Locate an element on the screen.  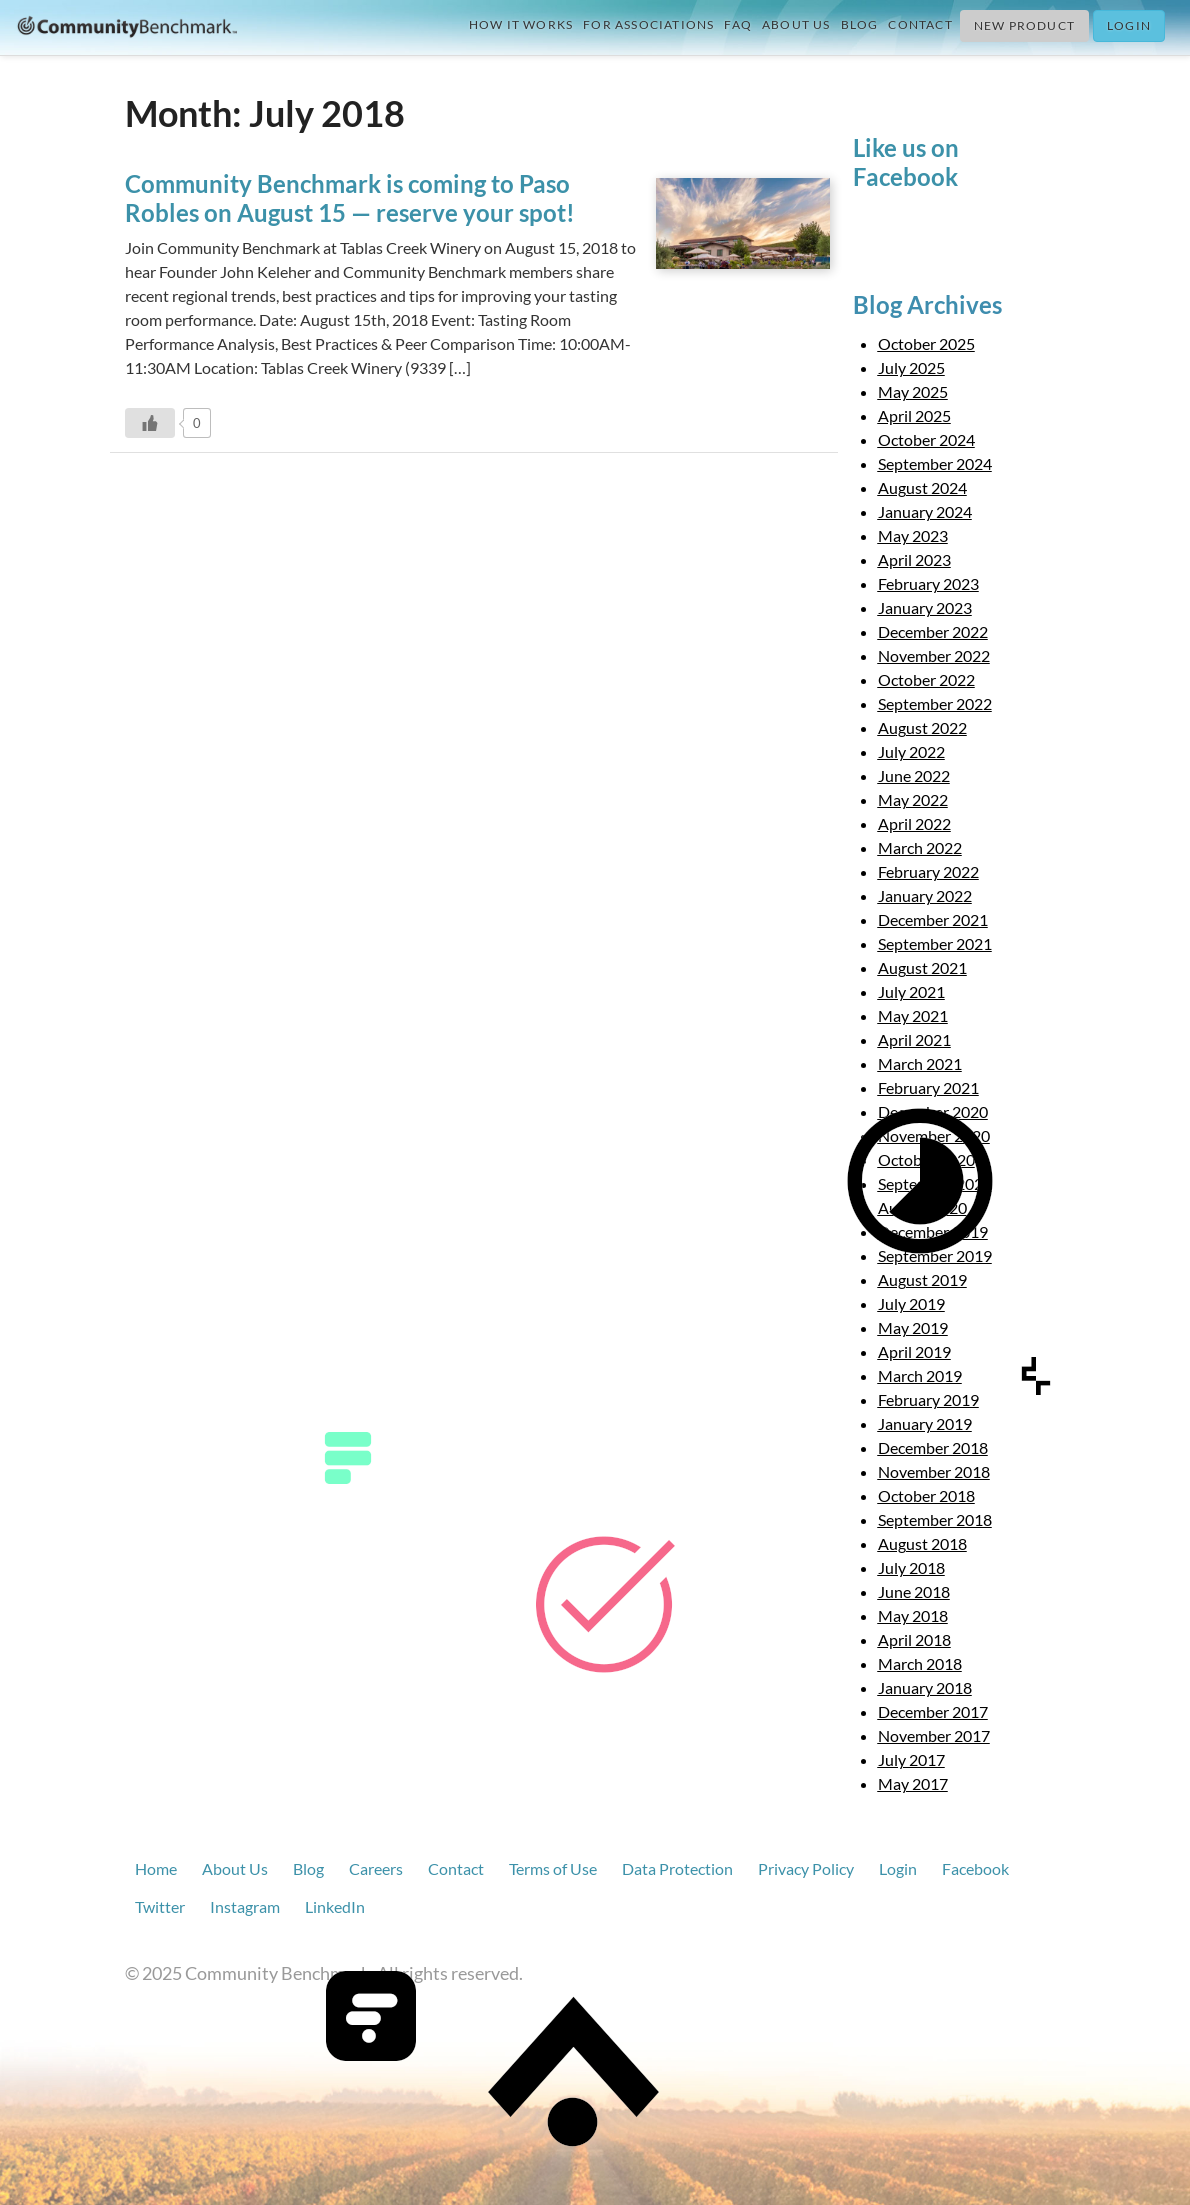
Formspree form backend service logo is located at coordinates (348, 1458).